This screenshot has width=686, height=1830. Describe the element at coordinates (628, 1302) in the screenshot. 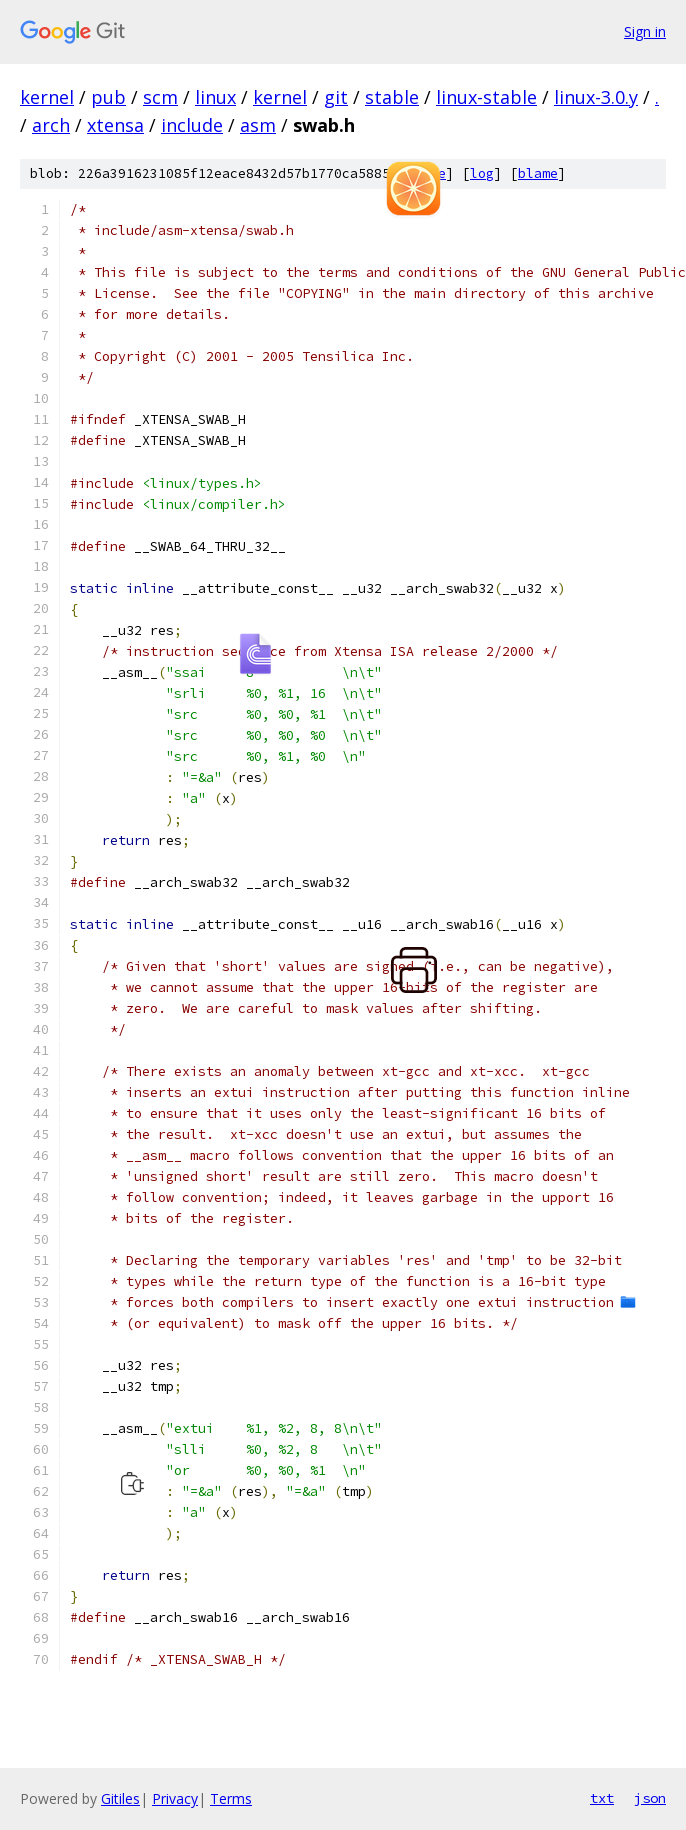

I see `open your documents folder` at that location.